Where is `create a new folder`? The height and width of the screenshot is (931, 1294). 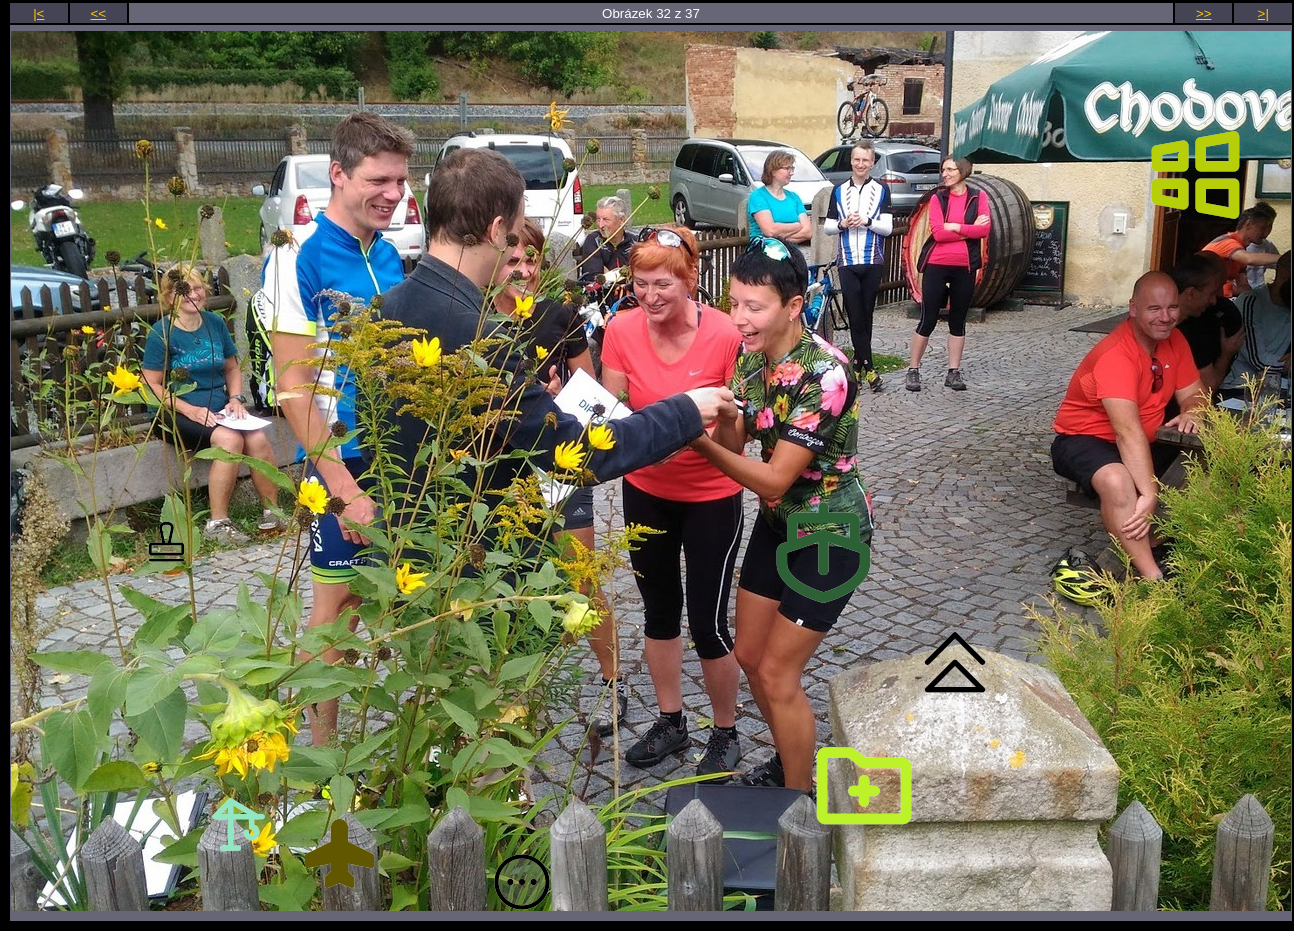
create a new folder is located at coordinates (864, 784).